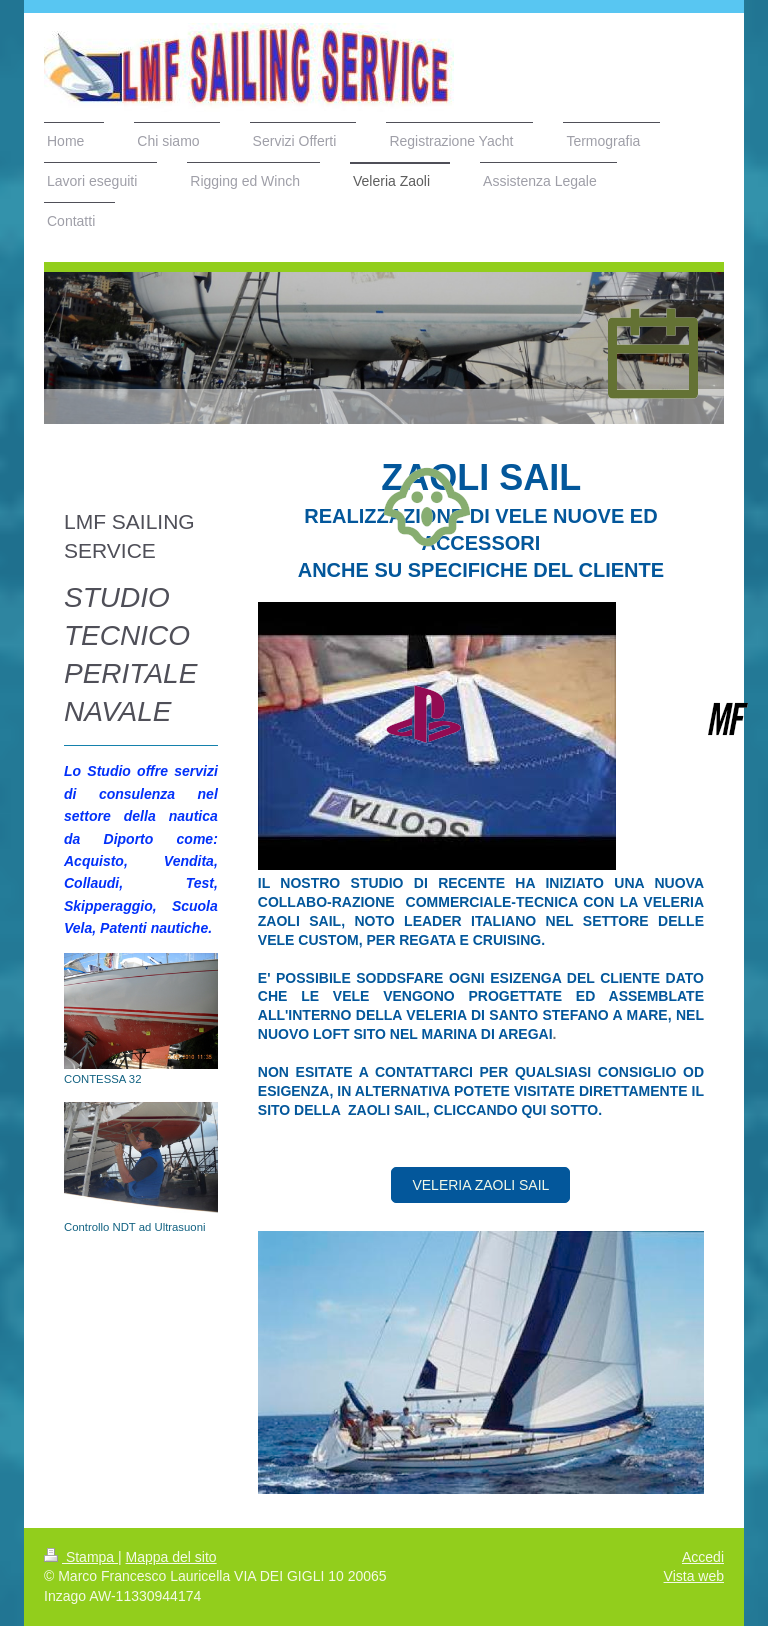 Image resolution: width=768 pixels, height=1626 pixels. I want to click on ghost mode or incognito status indicator, so click(427, 507).